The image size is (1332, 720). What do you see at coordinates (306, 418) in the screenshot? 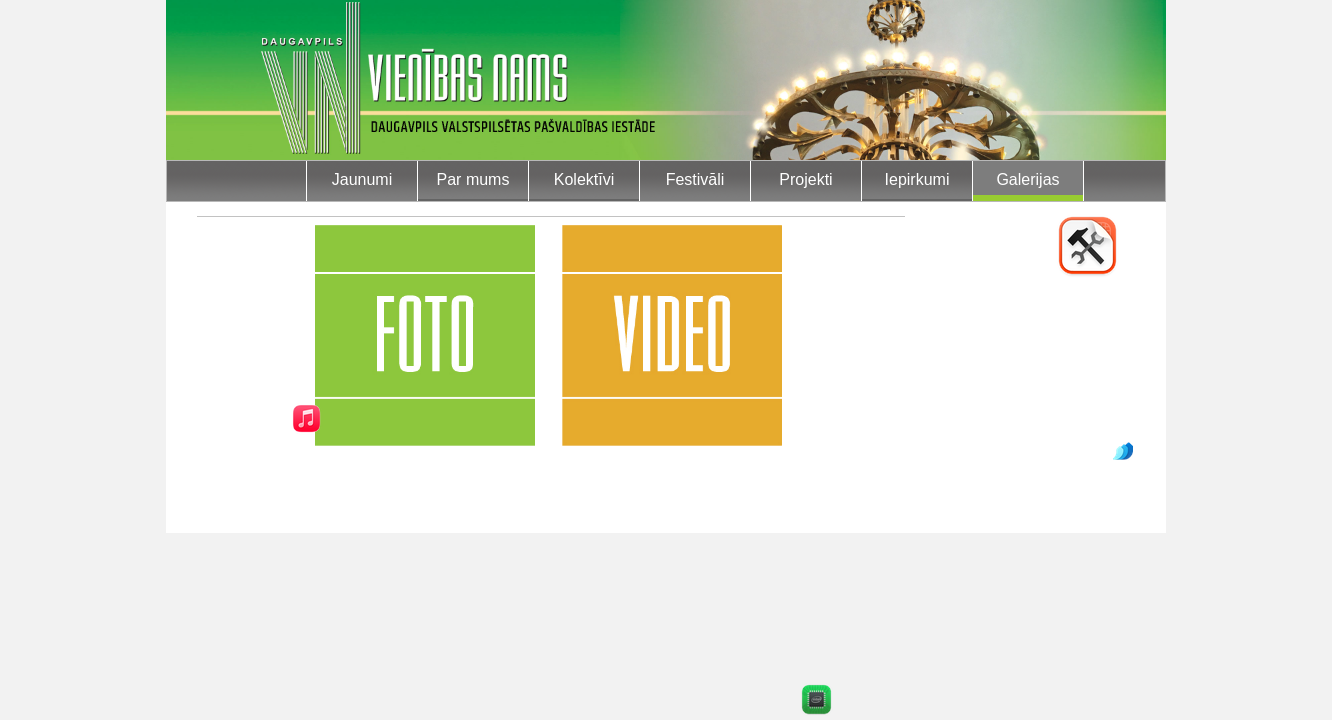
I see `open Apple Music app` at bounding box center [306, 418].